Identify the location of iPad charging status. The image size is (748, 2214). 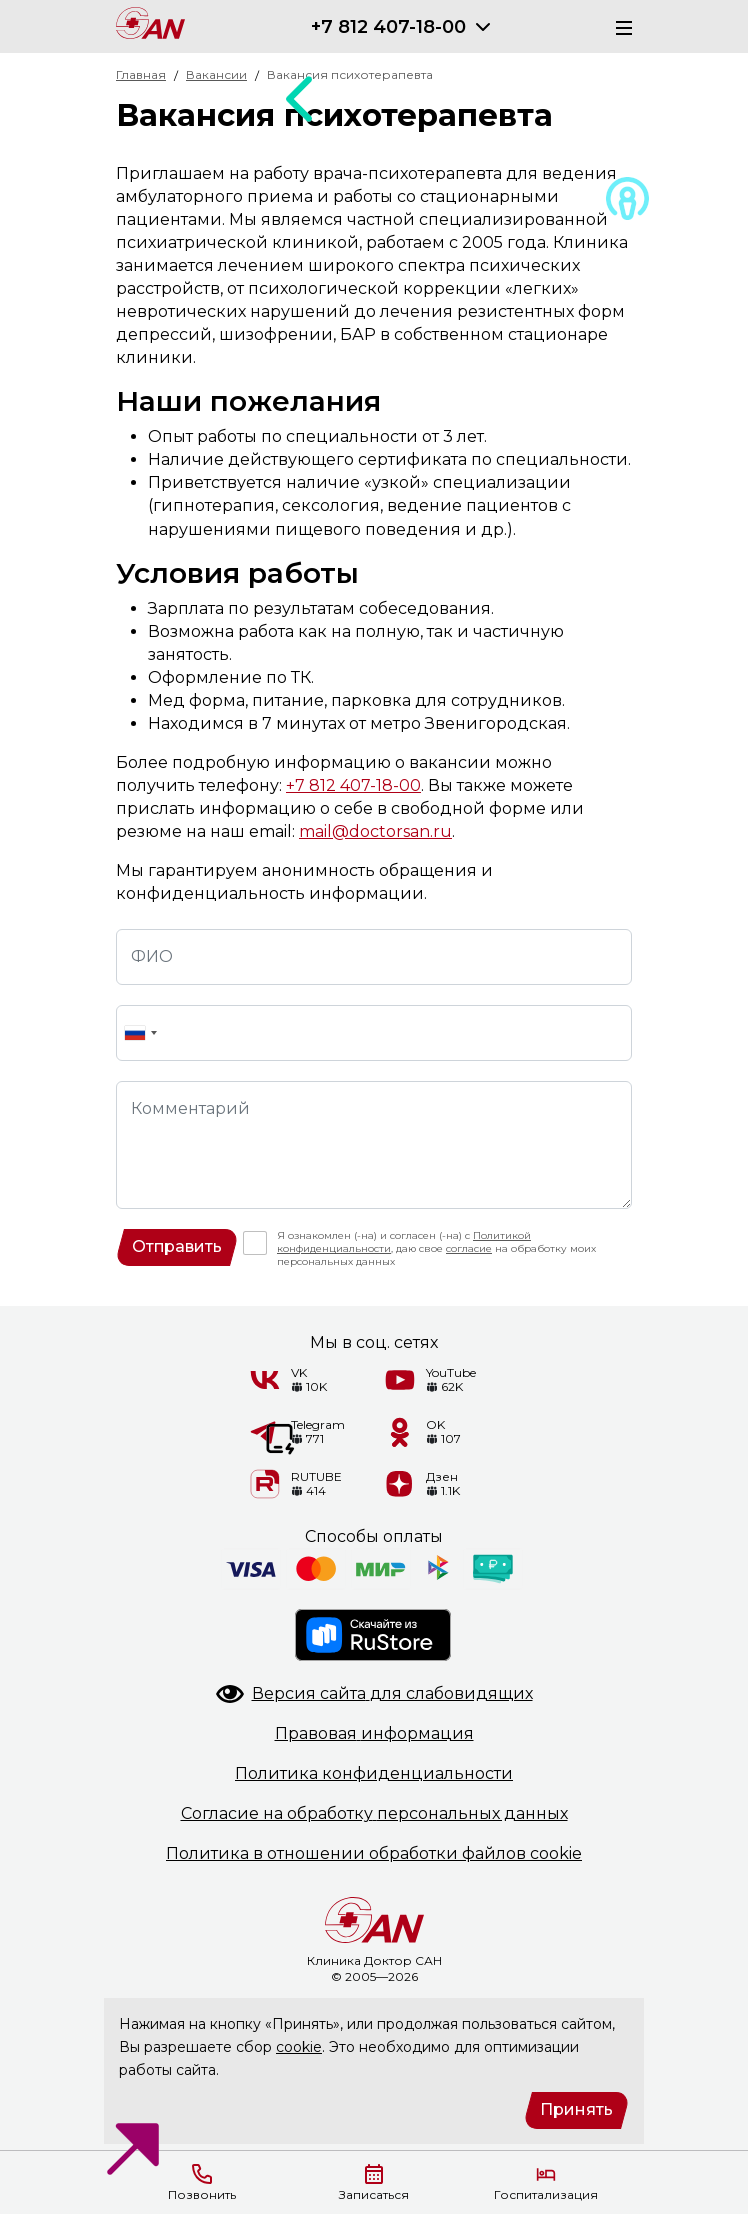
(279, 1438).